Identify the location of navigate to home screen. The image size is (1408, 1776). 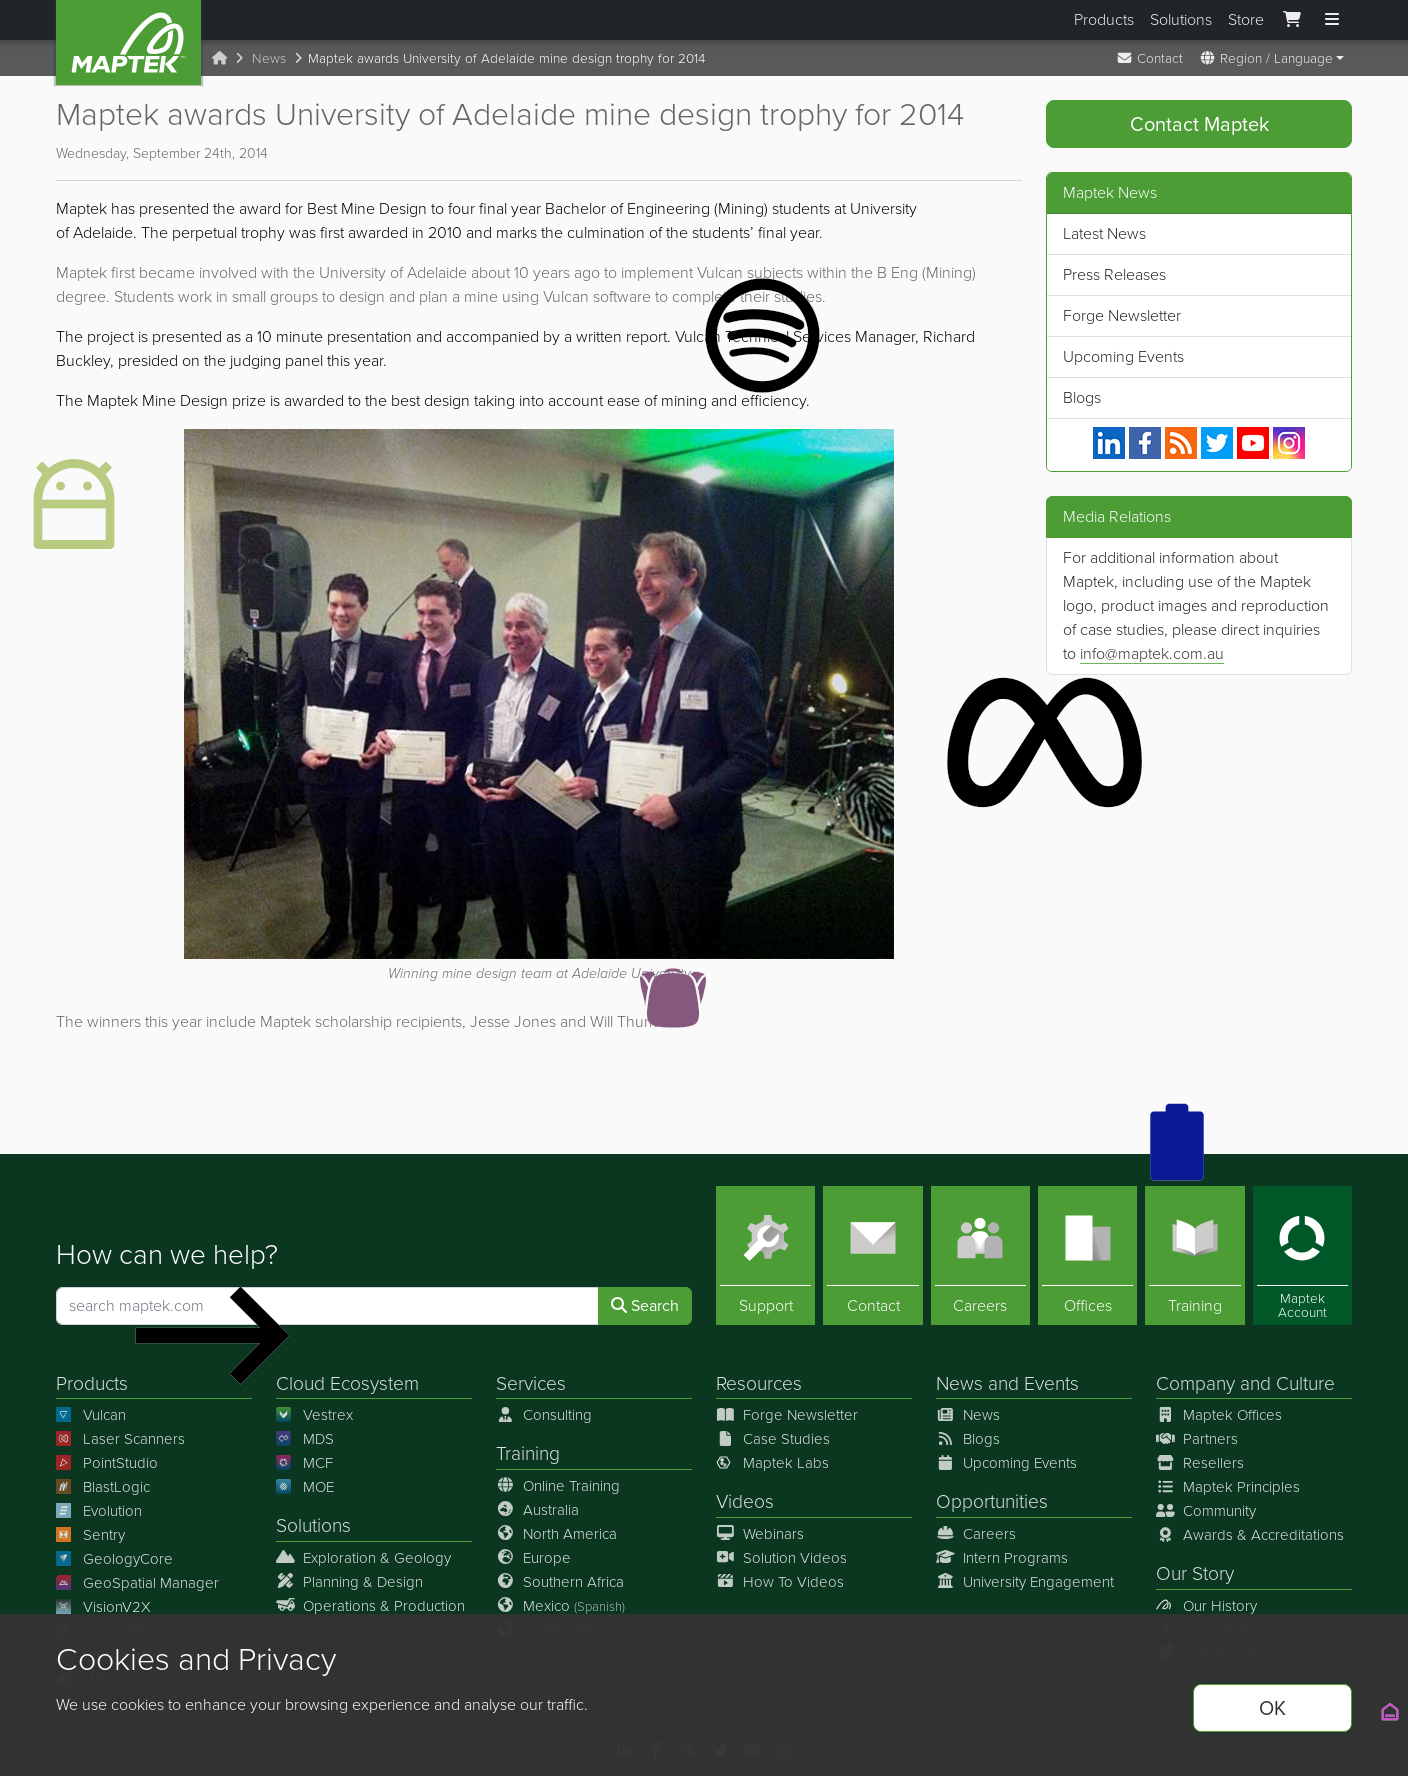
(1390, 1712).